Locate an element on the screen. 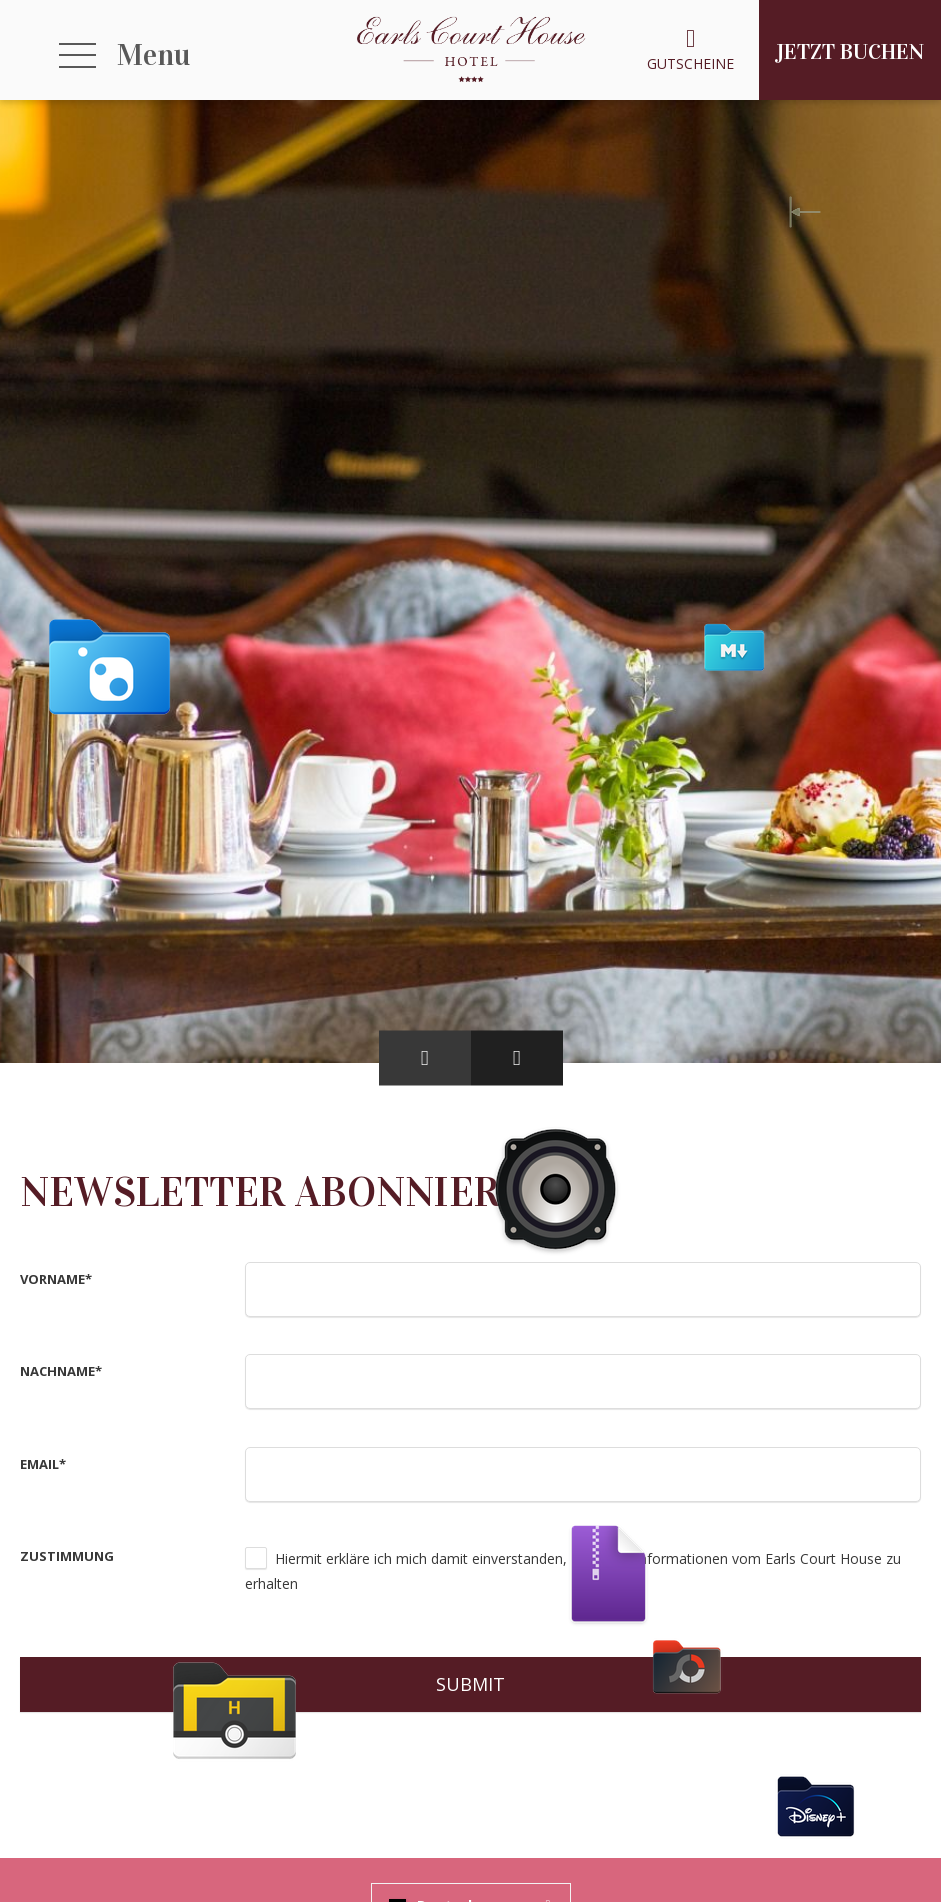 This screenshot has width=941, height=1902. go to the first item in a list or sequence is located at coordinates (805, 212).